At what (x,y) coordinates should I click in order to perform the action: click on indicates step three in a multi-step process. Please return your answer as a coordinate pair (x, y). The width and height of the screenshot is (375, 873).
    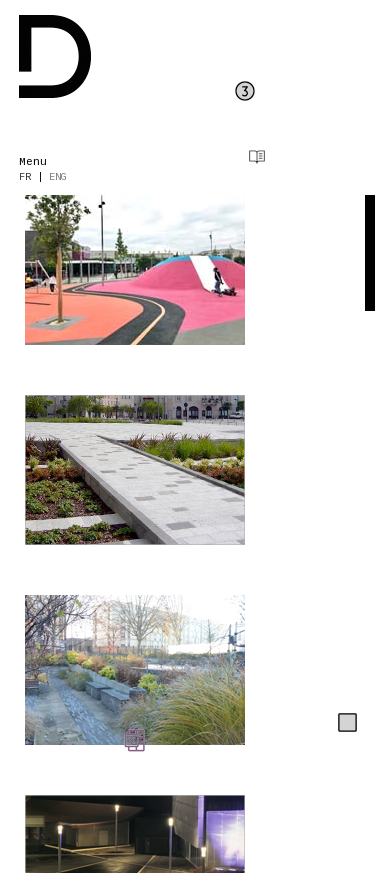
    Looking at the image, I should click on (245, 91).